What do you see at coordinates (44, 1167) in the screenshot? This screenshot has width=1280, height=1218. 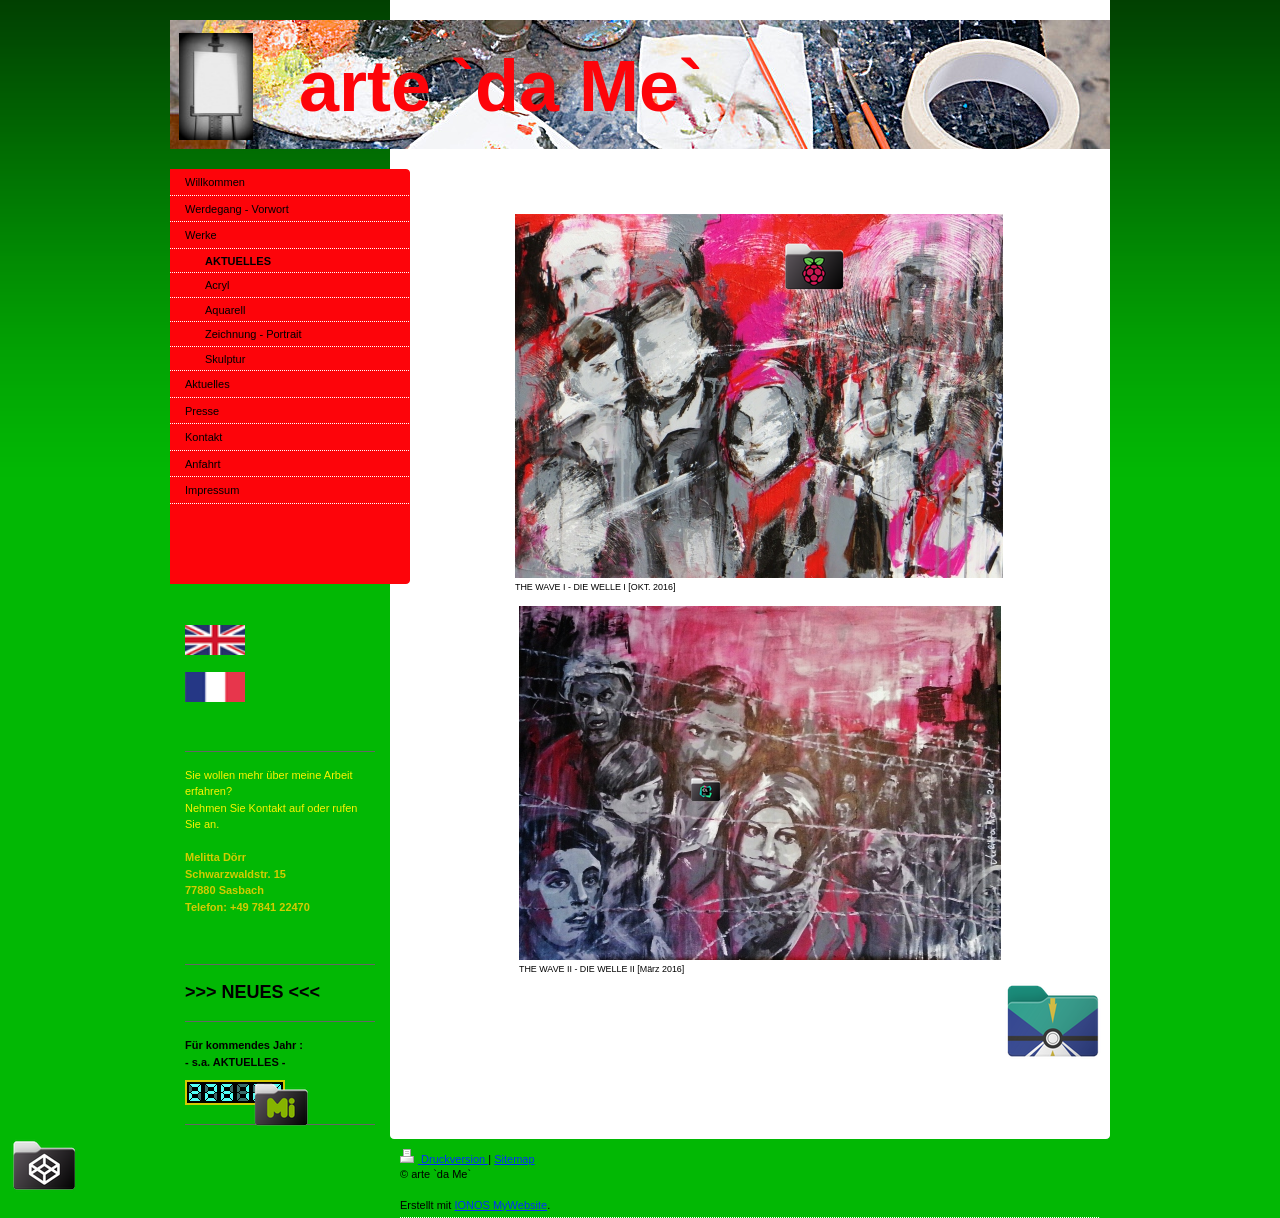 I see `open CodePen projects folder` at bounding box center [44, 1167].